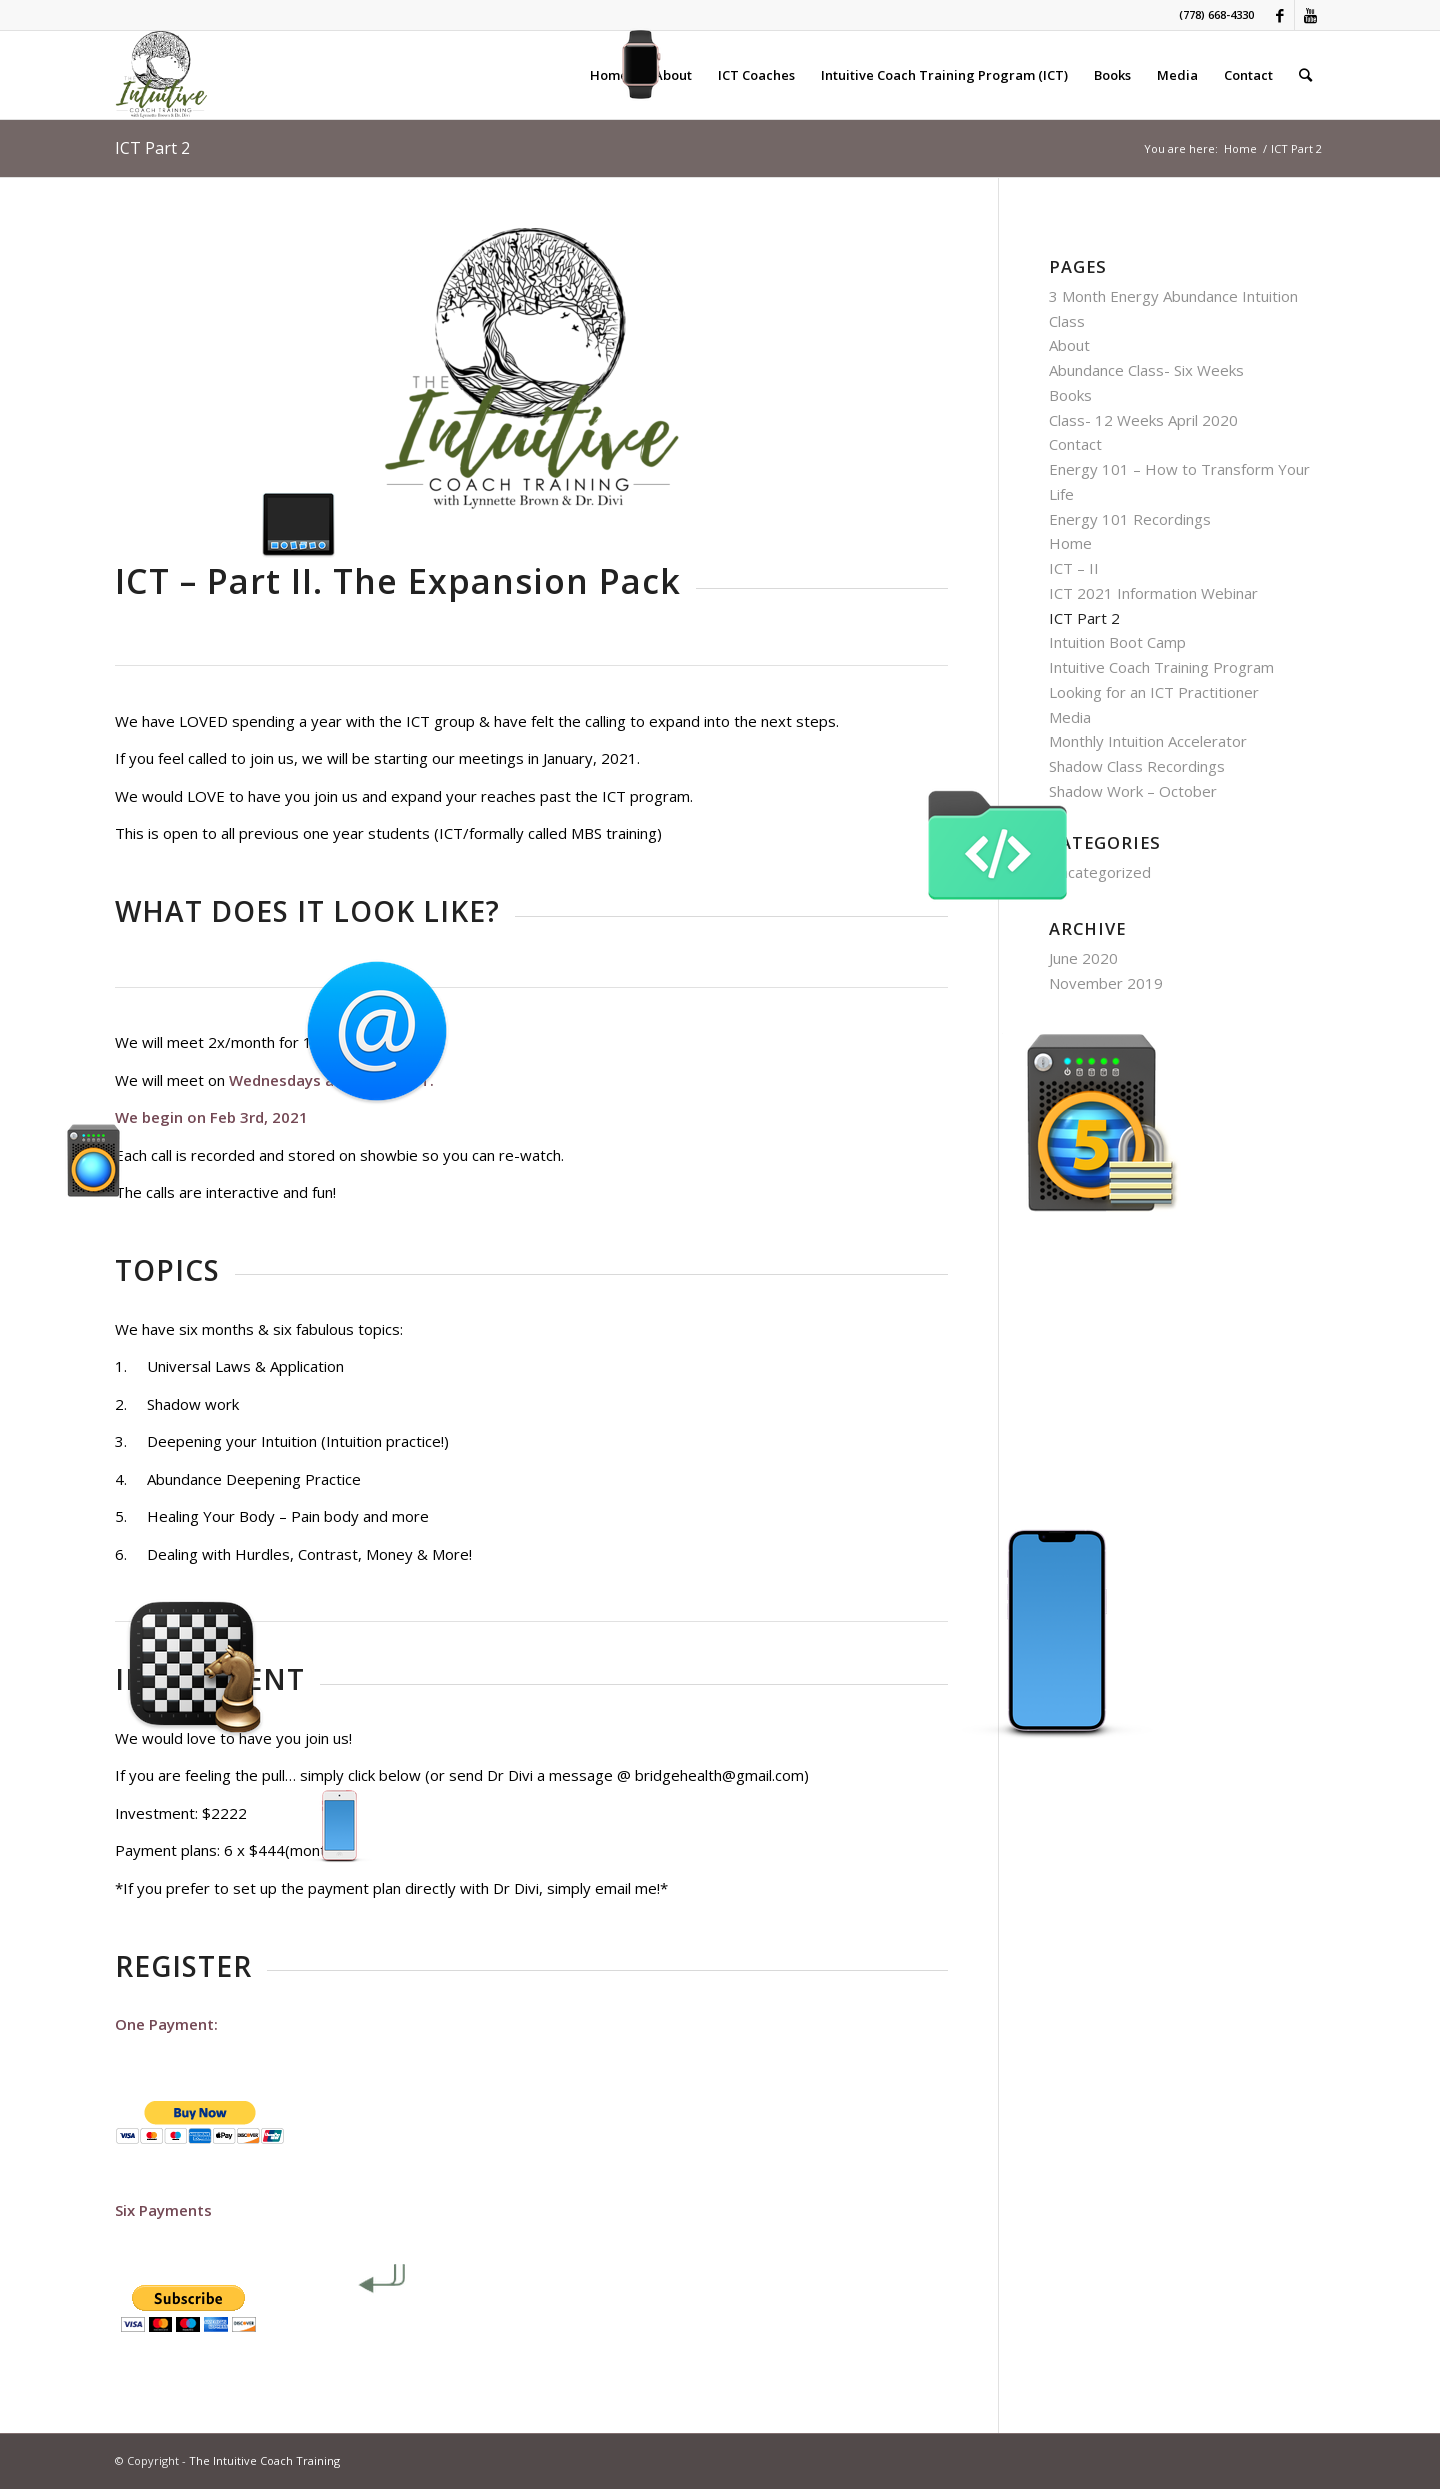 The height and width of the screenshot is (2489, 1440). Describe the element at coordinates (1057, 1634) in the screenshot. I see `indicates a connected iPhone device` at that location.